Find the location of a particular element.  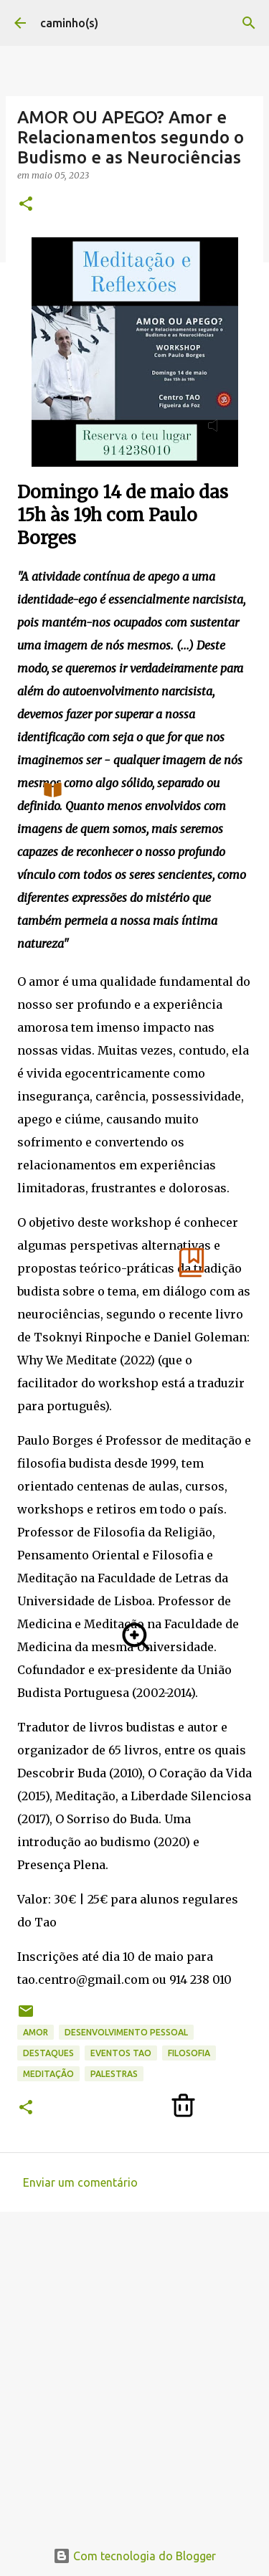

zoom in on content is located at coordinates (136, 1636).